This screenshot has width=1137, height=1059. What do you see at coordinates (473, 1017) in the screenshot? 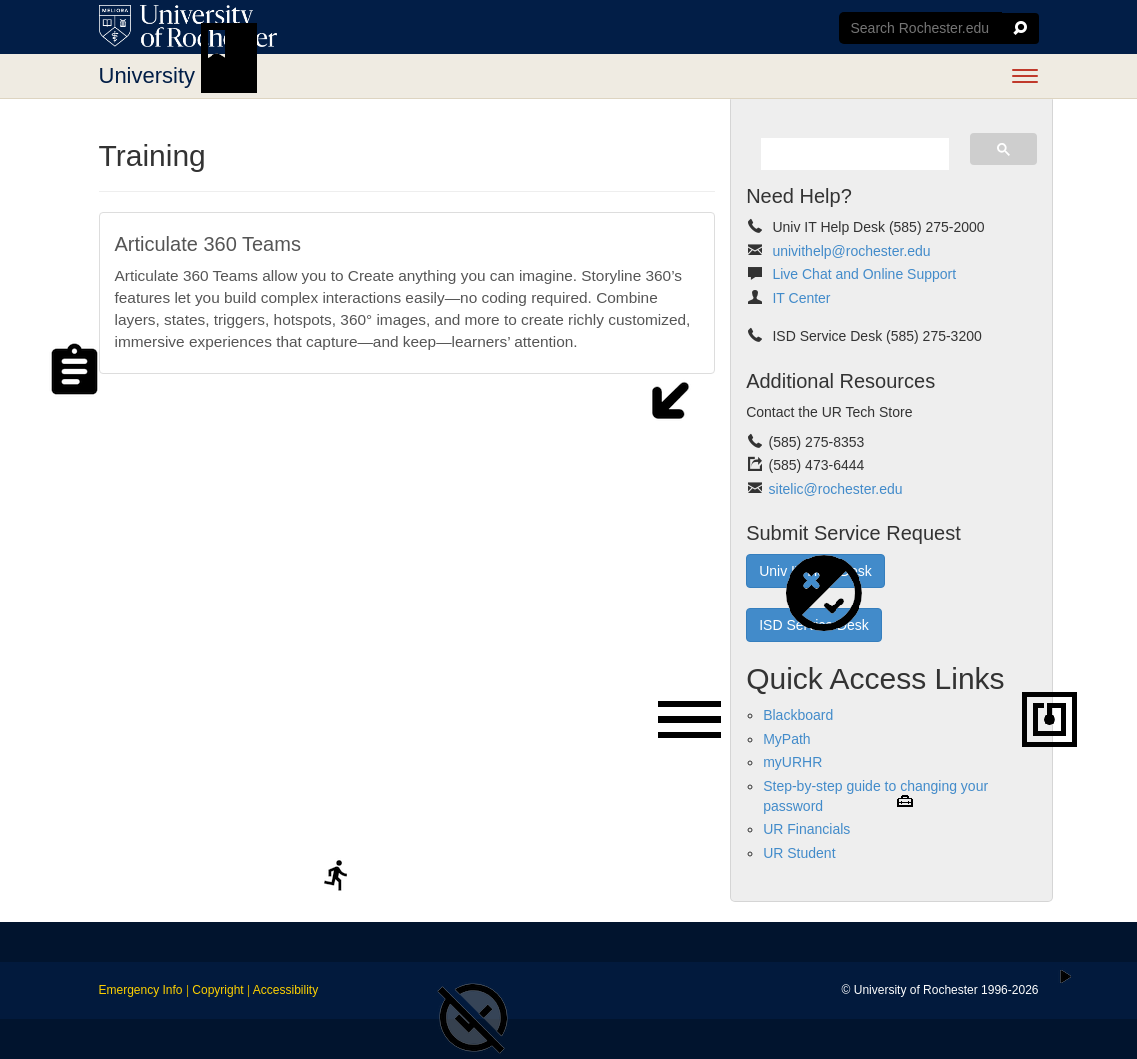
I see `indicates content has been unpublished` at bounding box center [473, 1017].